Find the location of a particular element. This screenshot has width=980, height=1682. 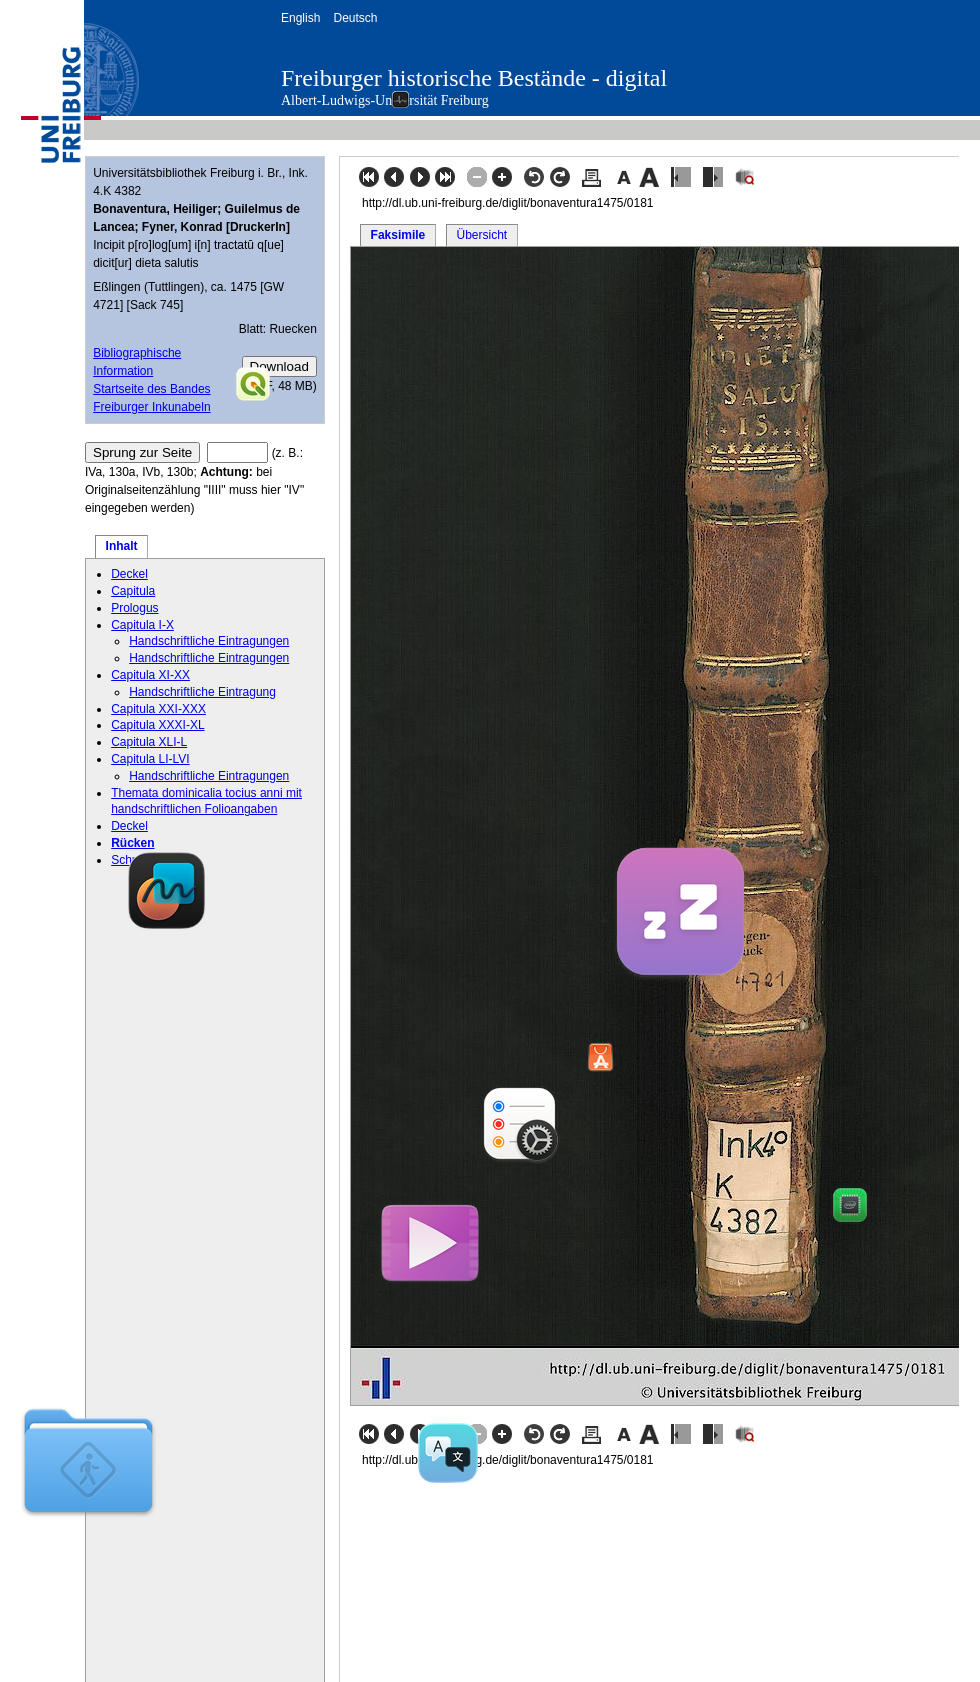

access the public folder for shared files is located at coordinates (88, 1460).